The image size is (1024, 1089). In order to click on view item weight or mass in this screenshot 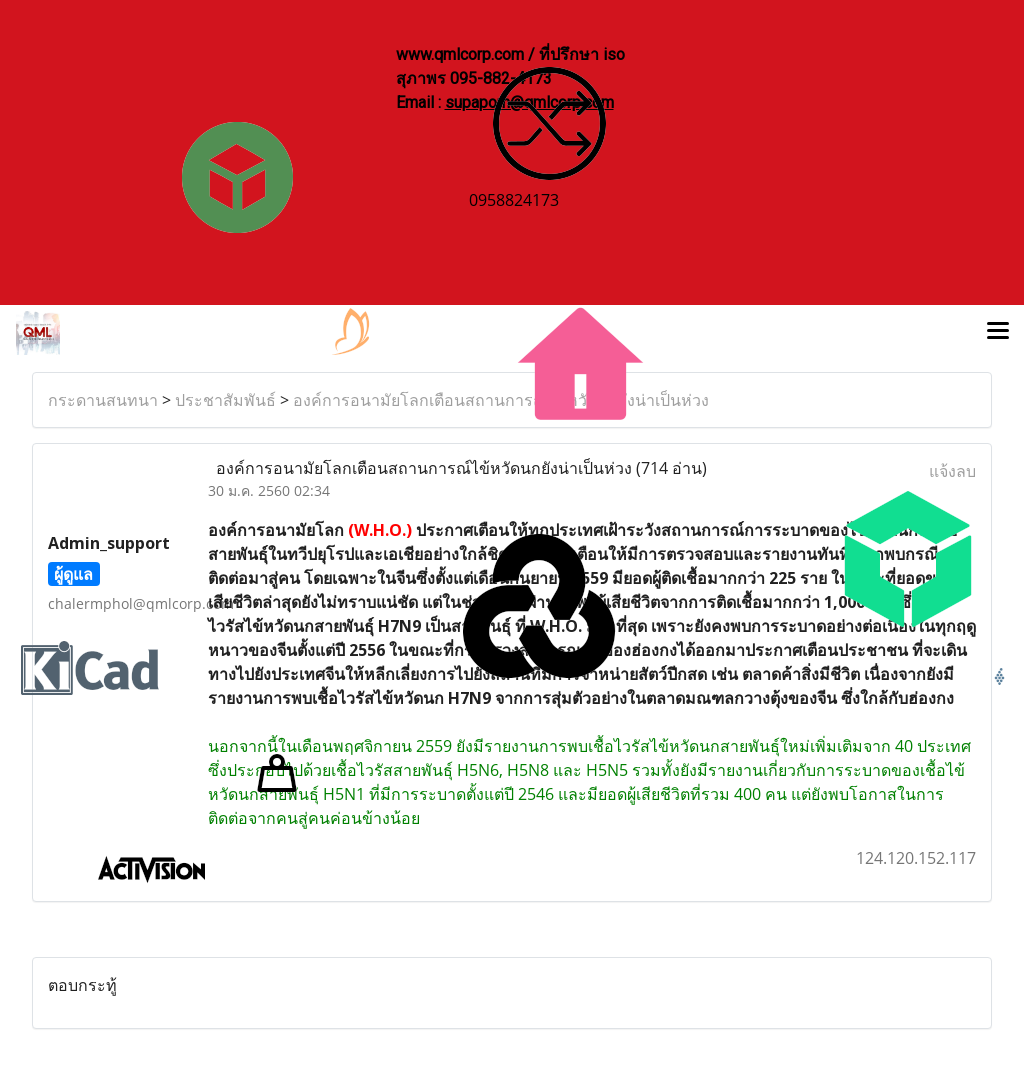, I will do `click(277, 774)`.